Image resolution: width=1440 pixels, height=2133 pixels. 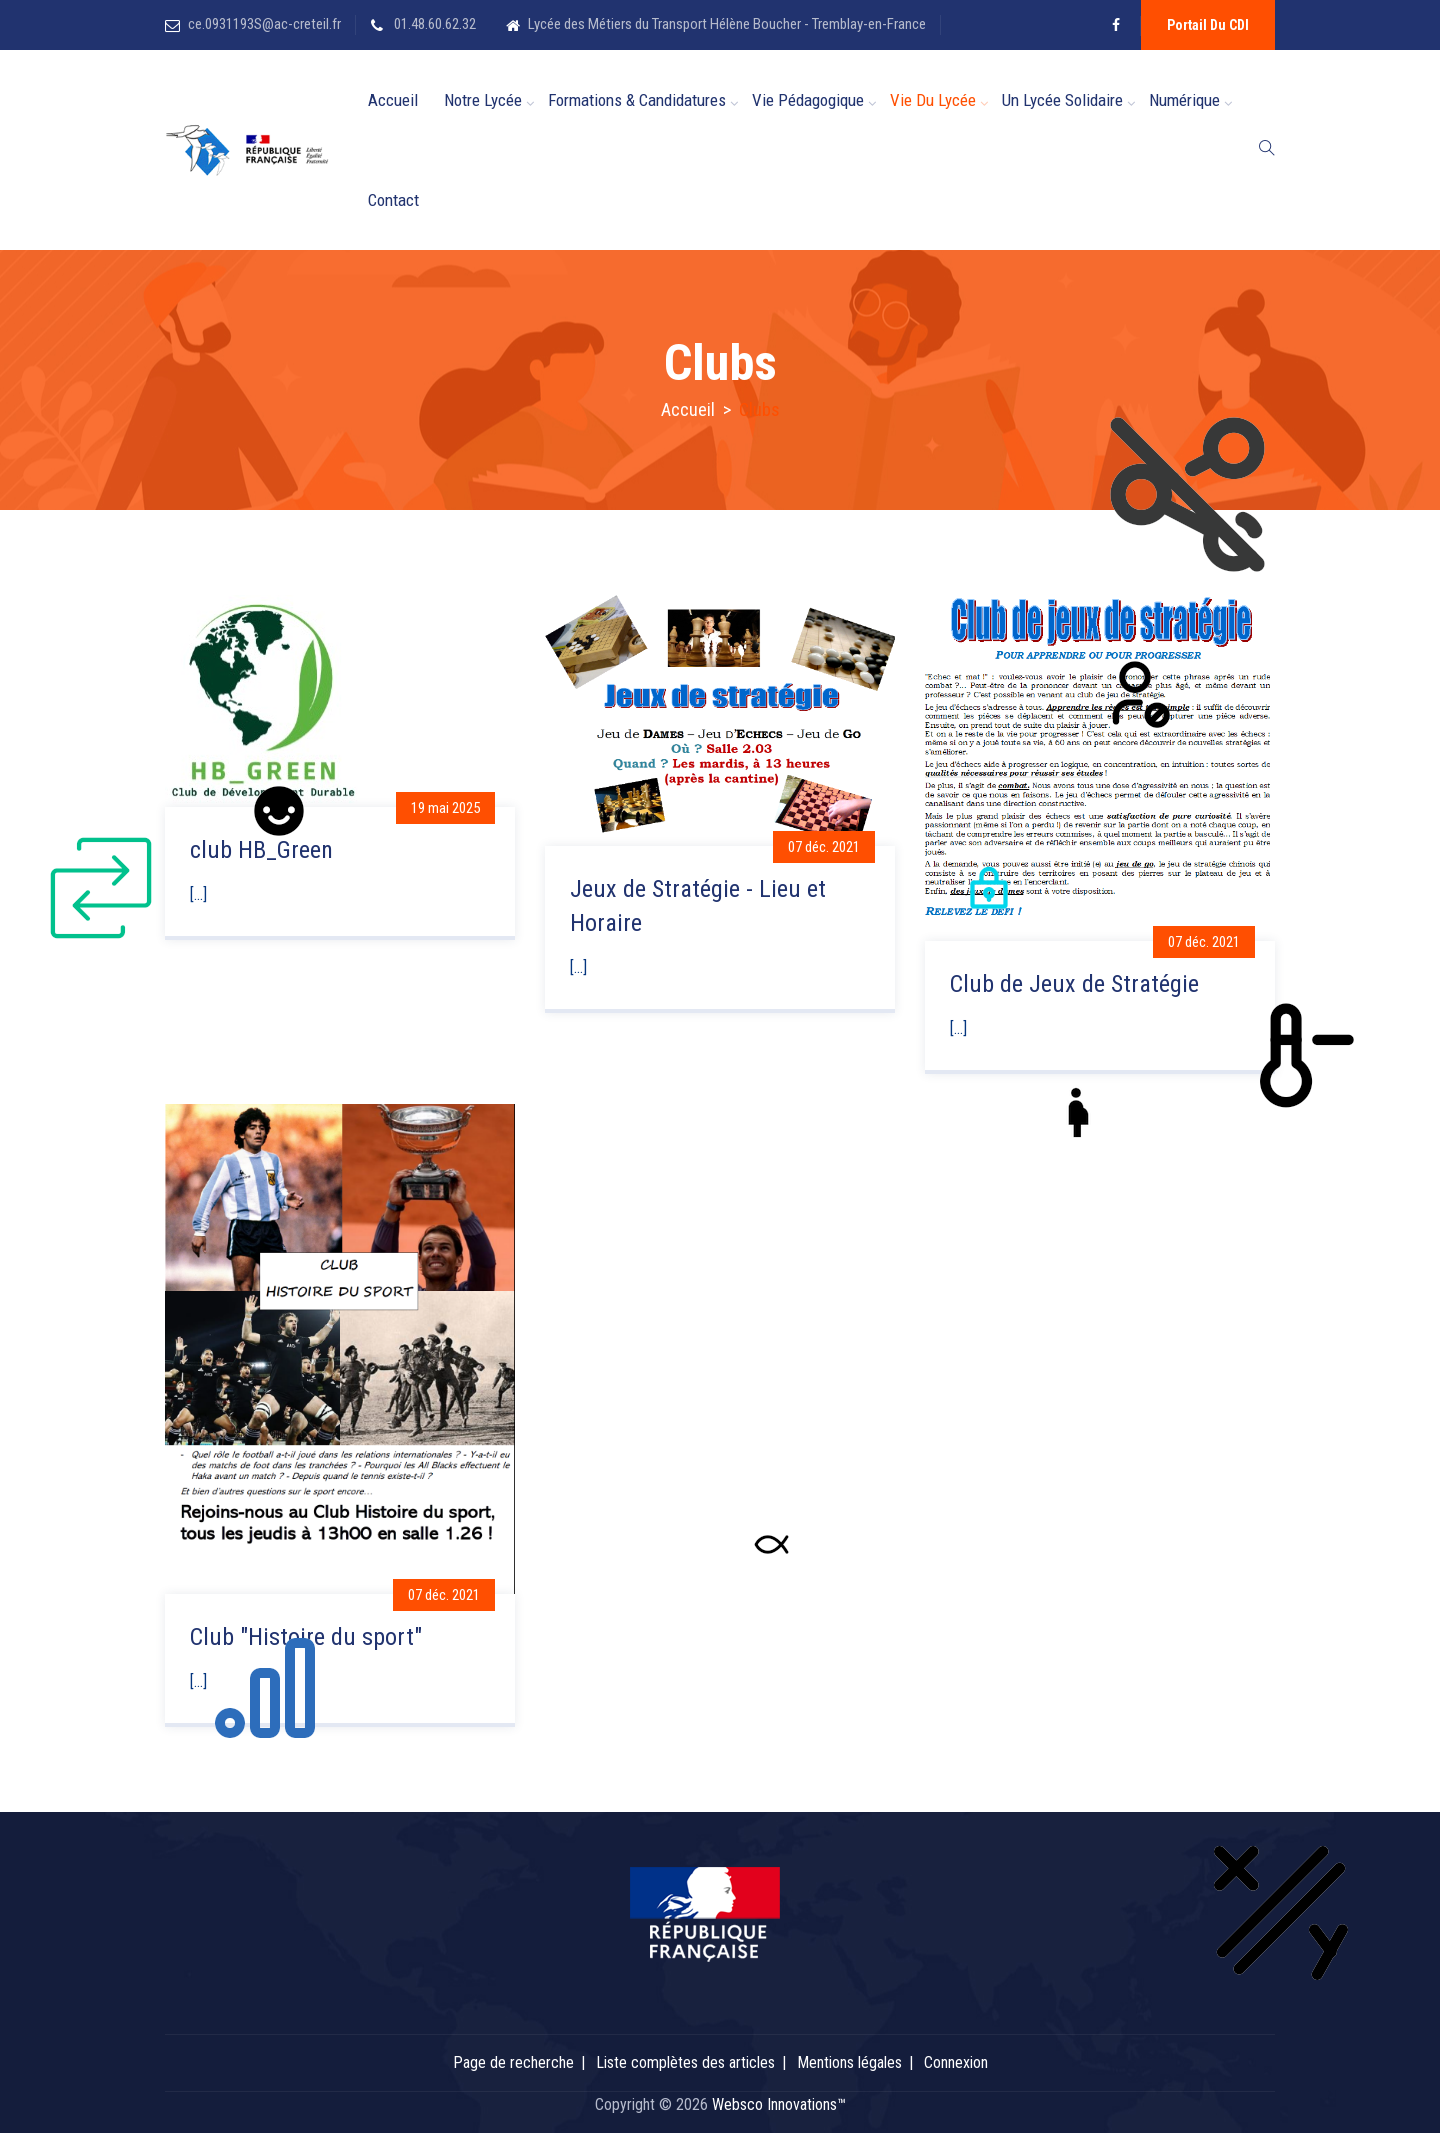 What do you see at coordinates (1078, 1112) in the screenshot?
I see `indicates pregnancy-related features or services` at bounding box center [1078, 1112].